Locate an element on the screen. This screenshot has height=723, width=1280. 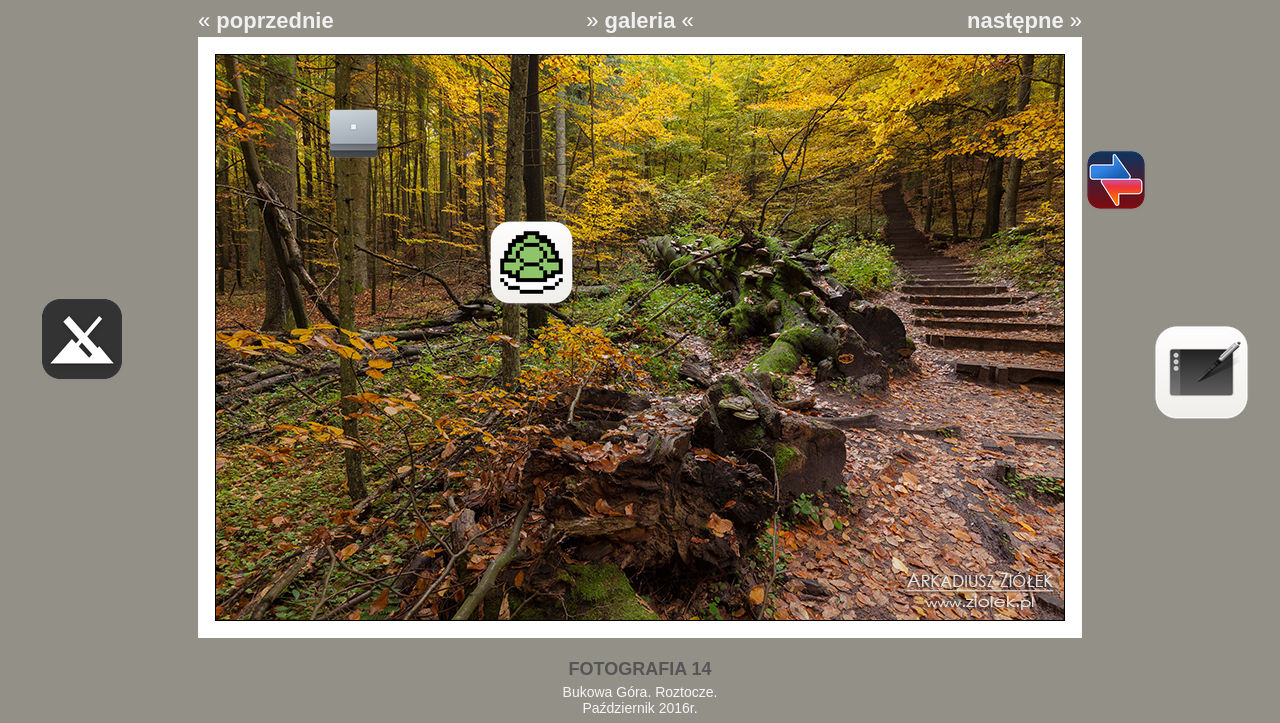
open turtl secure note-taking app is located at coordinates (531, 262).